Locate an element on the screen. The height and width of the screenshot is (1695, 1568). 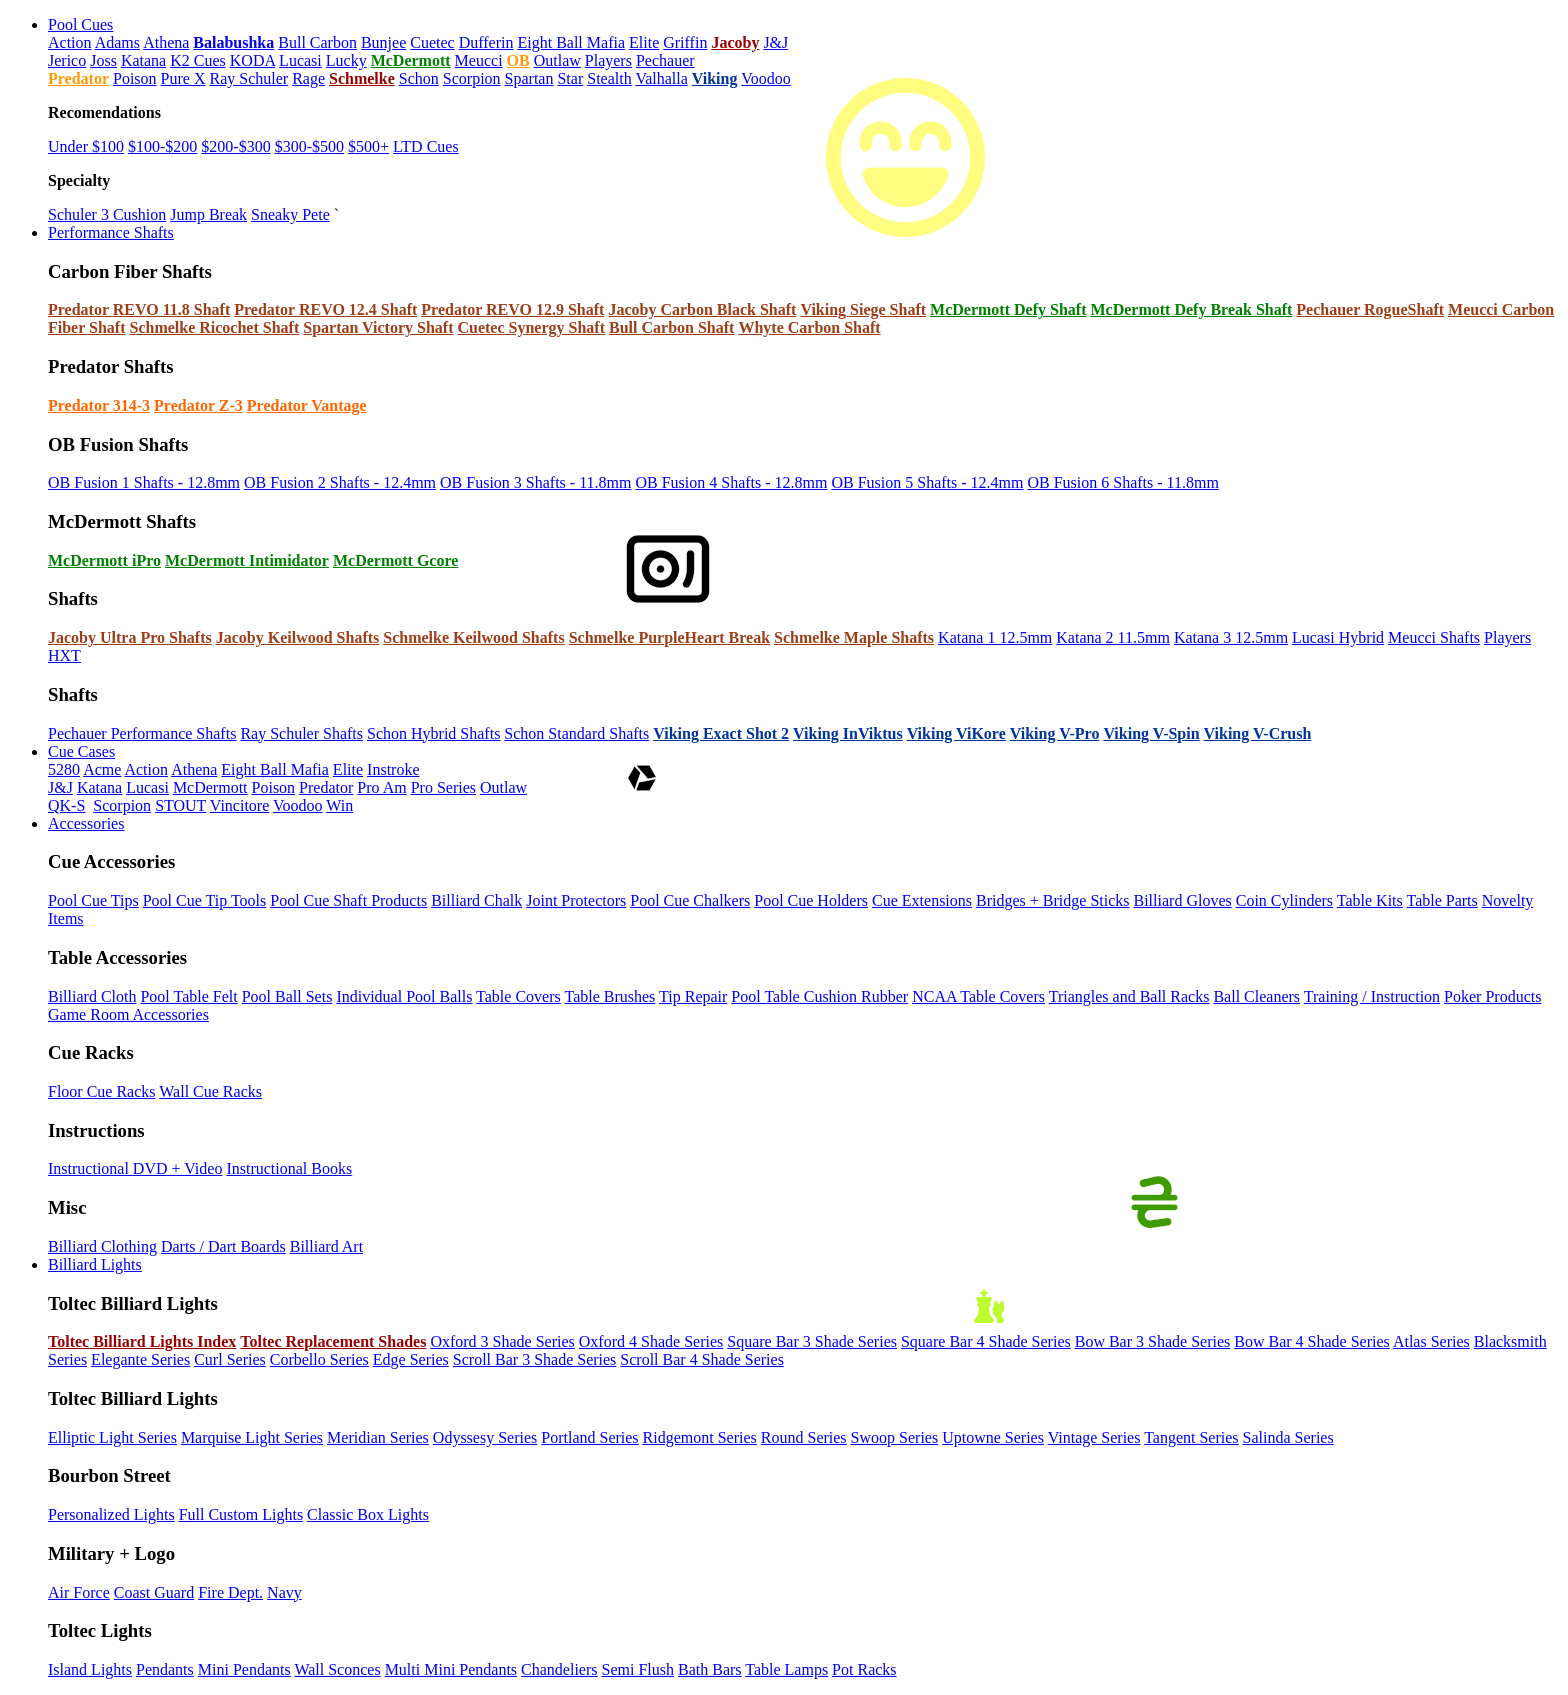
access music or audio player is located at coordinates (668, 569).